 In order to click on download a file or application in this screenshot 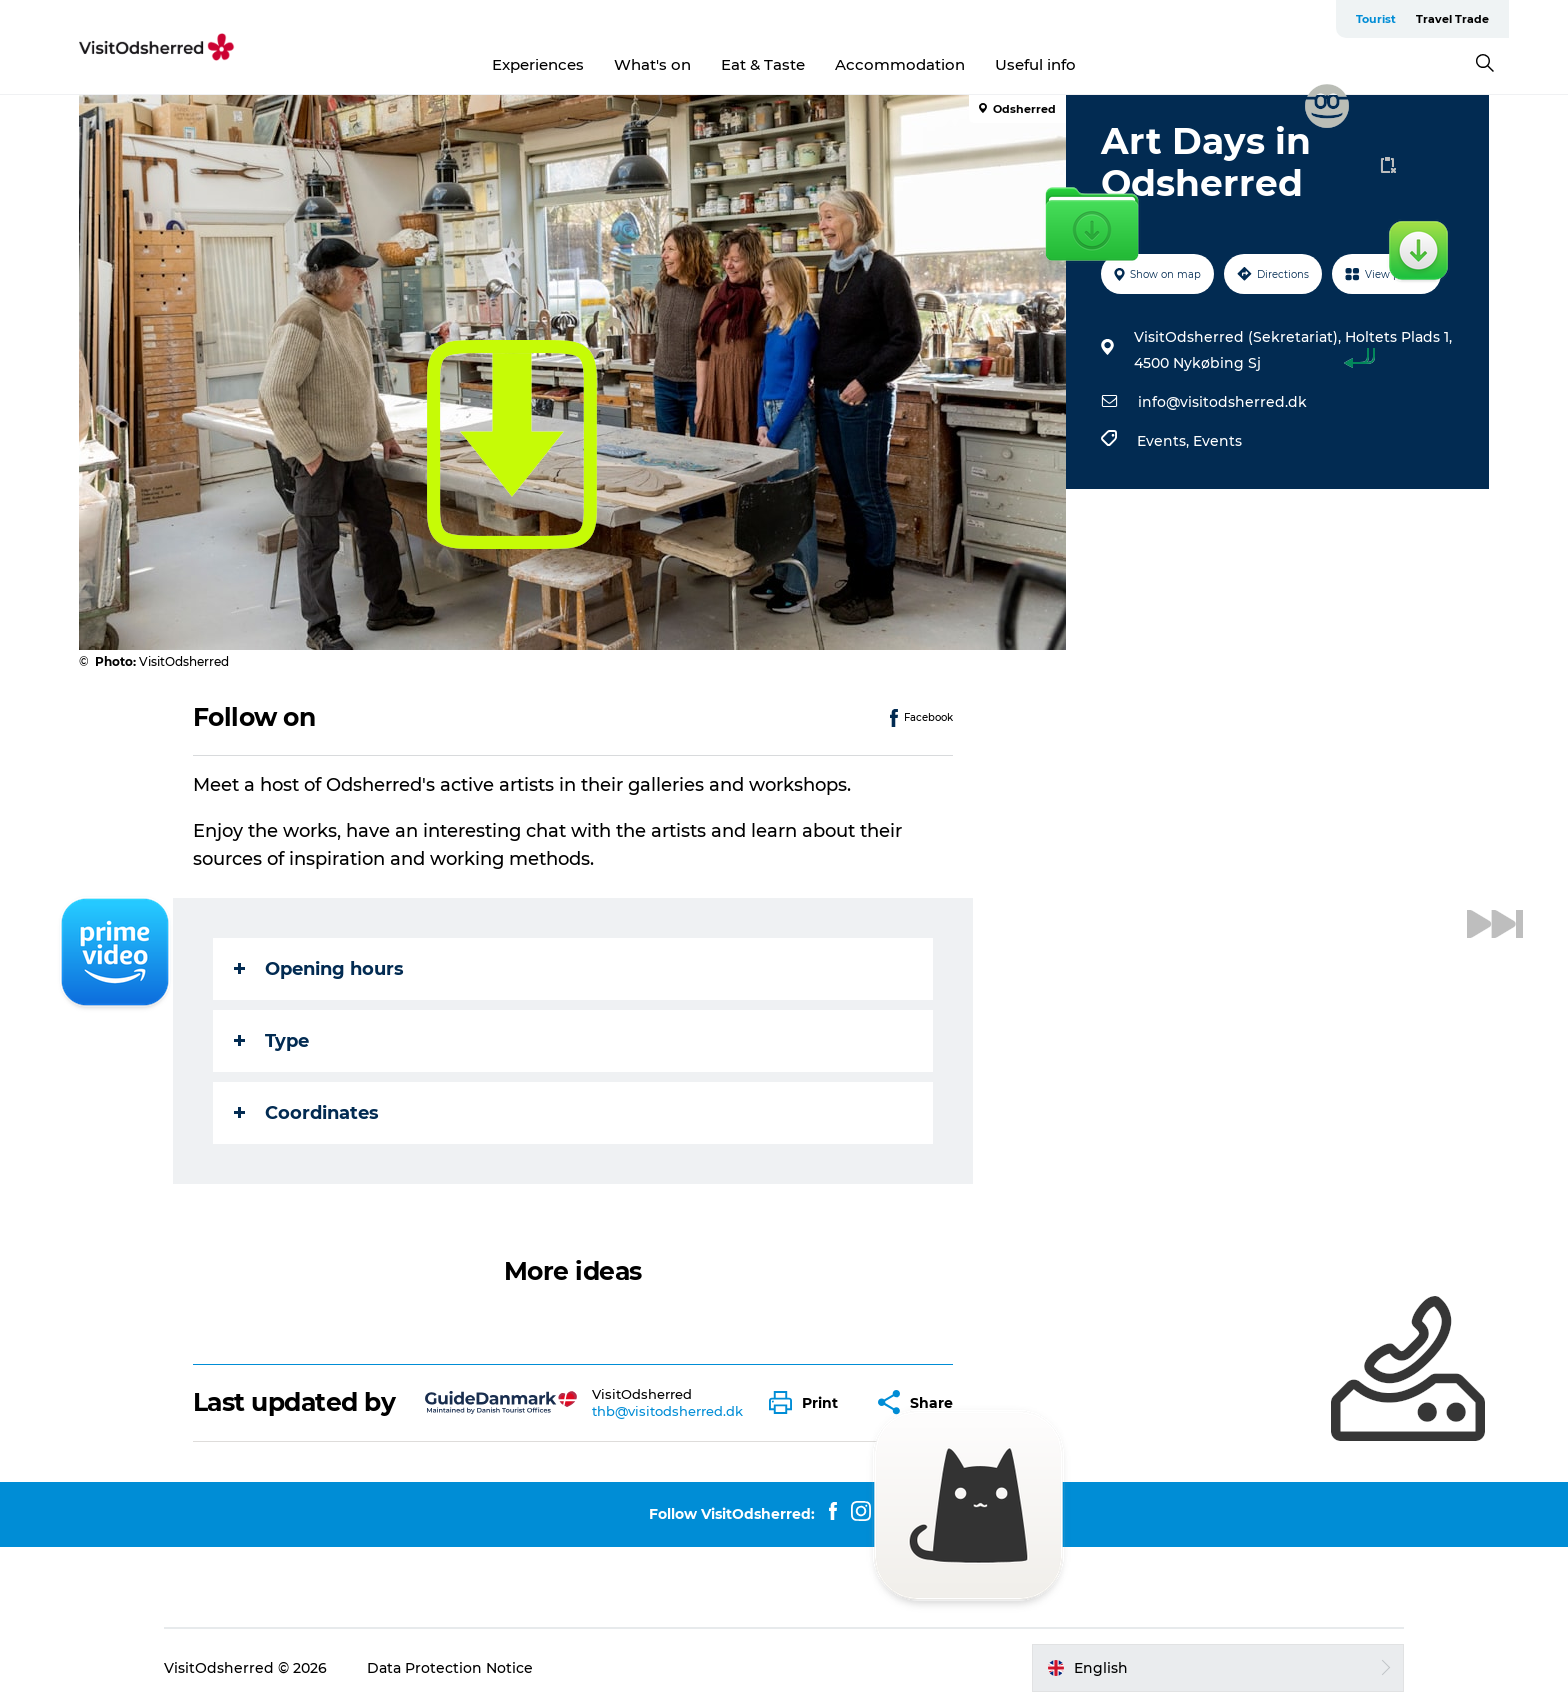, I will do `click(518, 444)`.